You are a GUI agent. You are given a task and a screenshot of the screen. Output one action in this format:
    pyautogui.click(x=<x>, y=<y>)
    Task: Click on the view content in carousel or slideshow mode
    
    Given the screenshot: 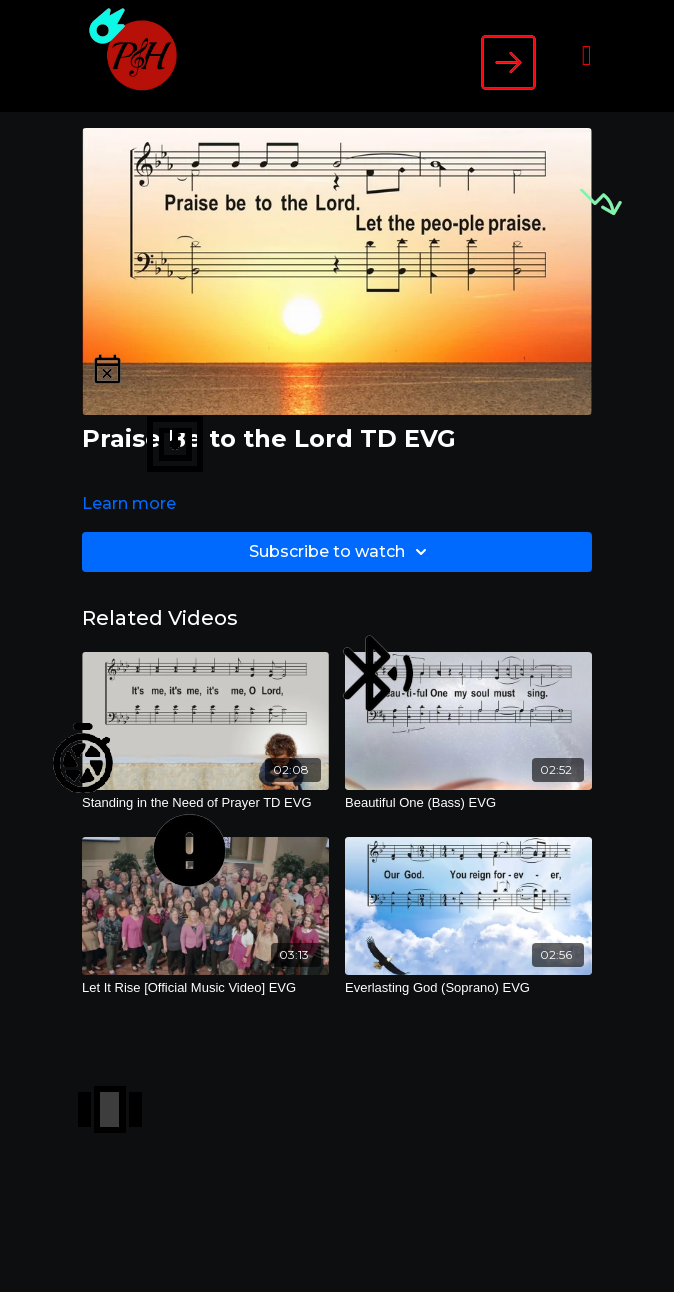 What is the action you would take?
    pyautogui.click(x=110, y=1111)
    